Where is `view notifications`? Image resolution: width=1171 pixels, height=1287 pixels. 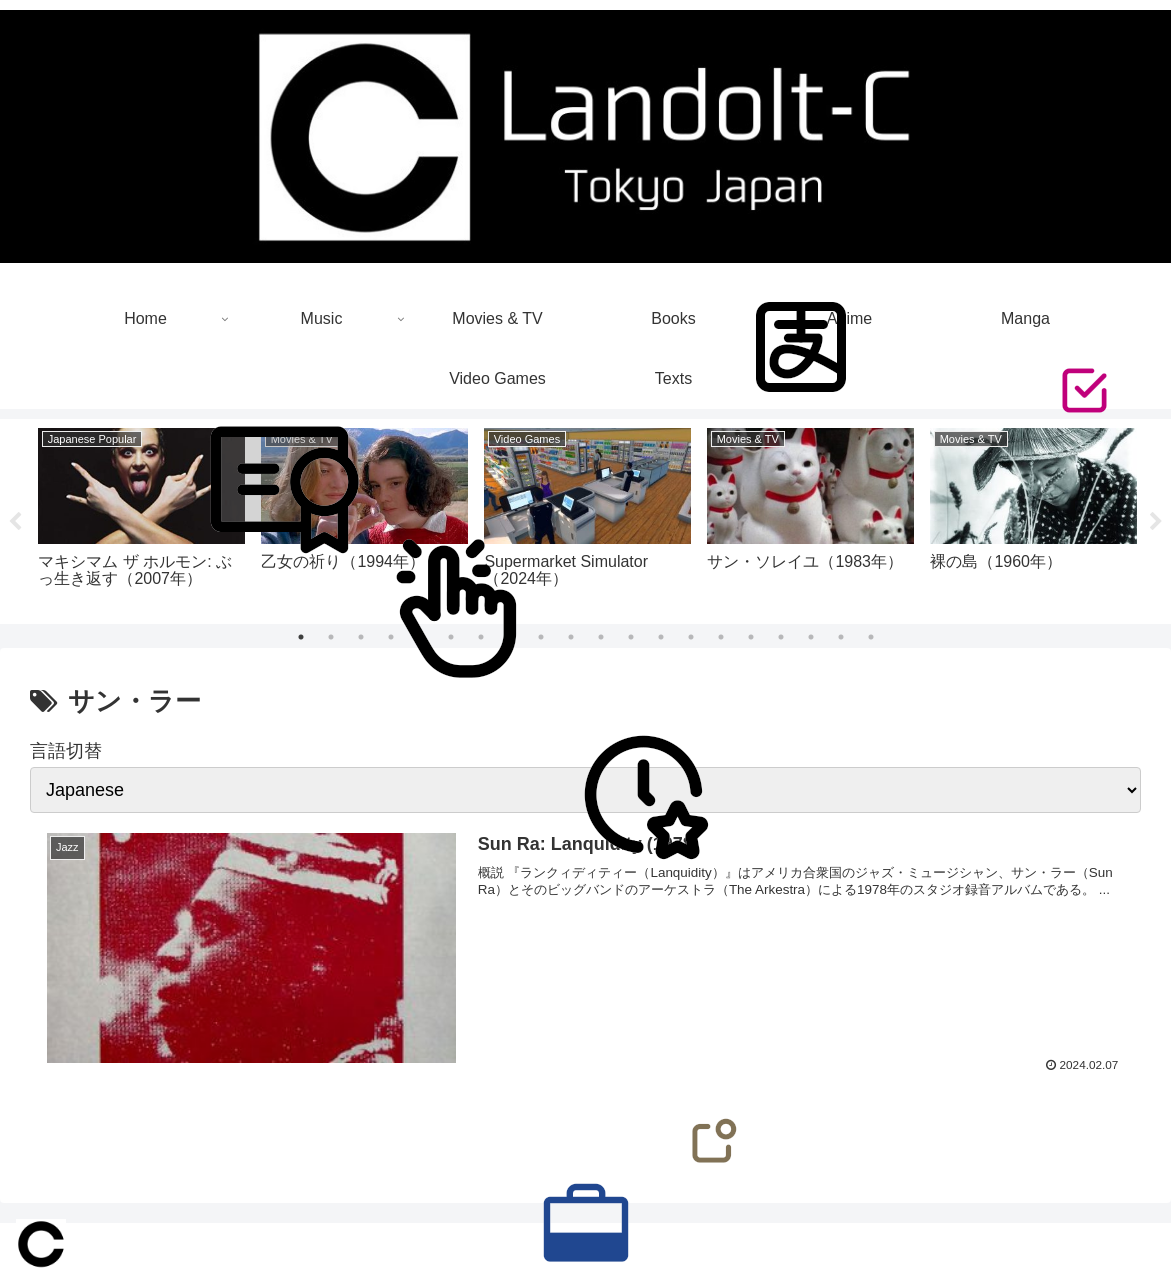
view notifications is located at coordinates (713, 1142).